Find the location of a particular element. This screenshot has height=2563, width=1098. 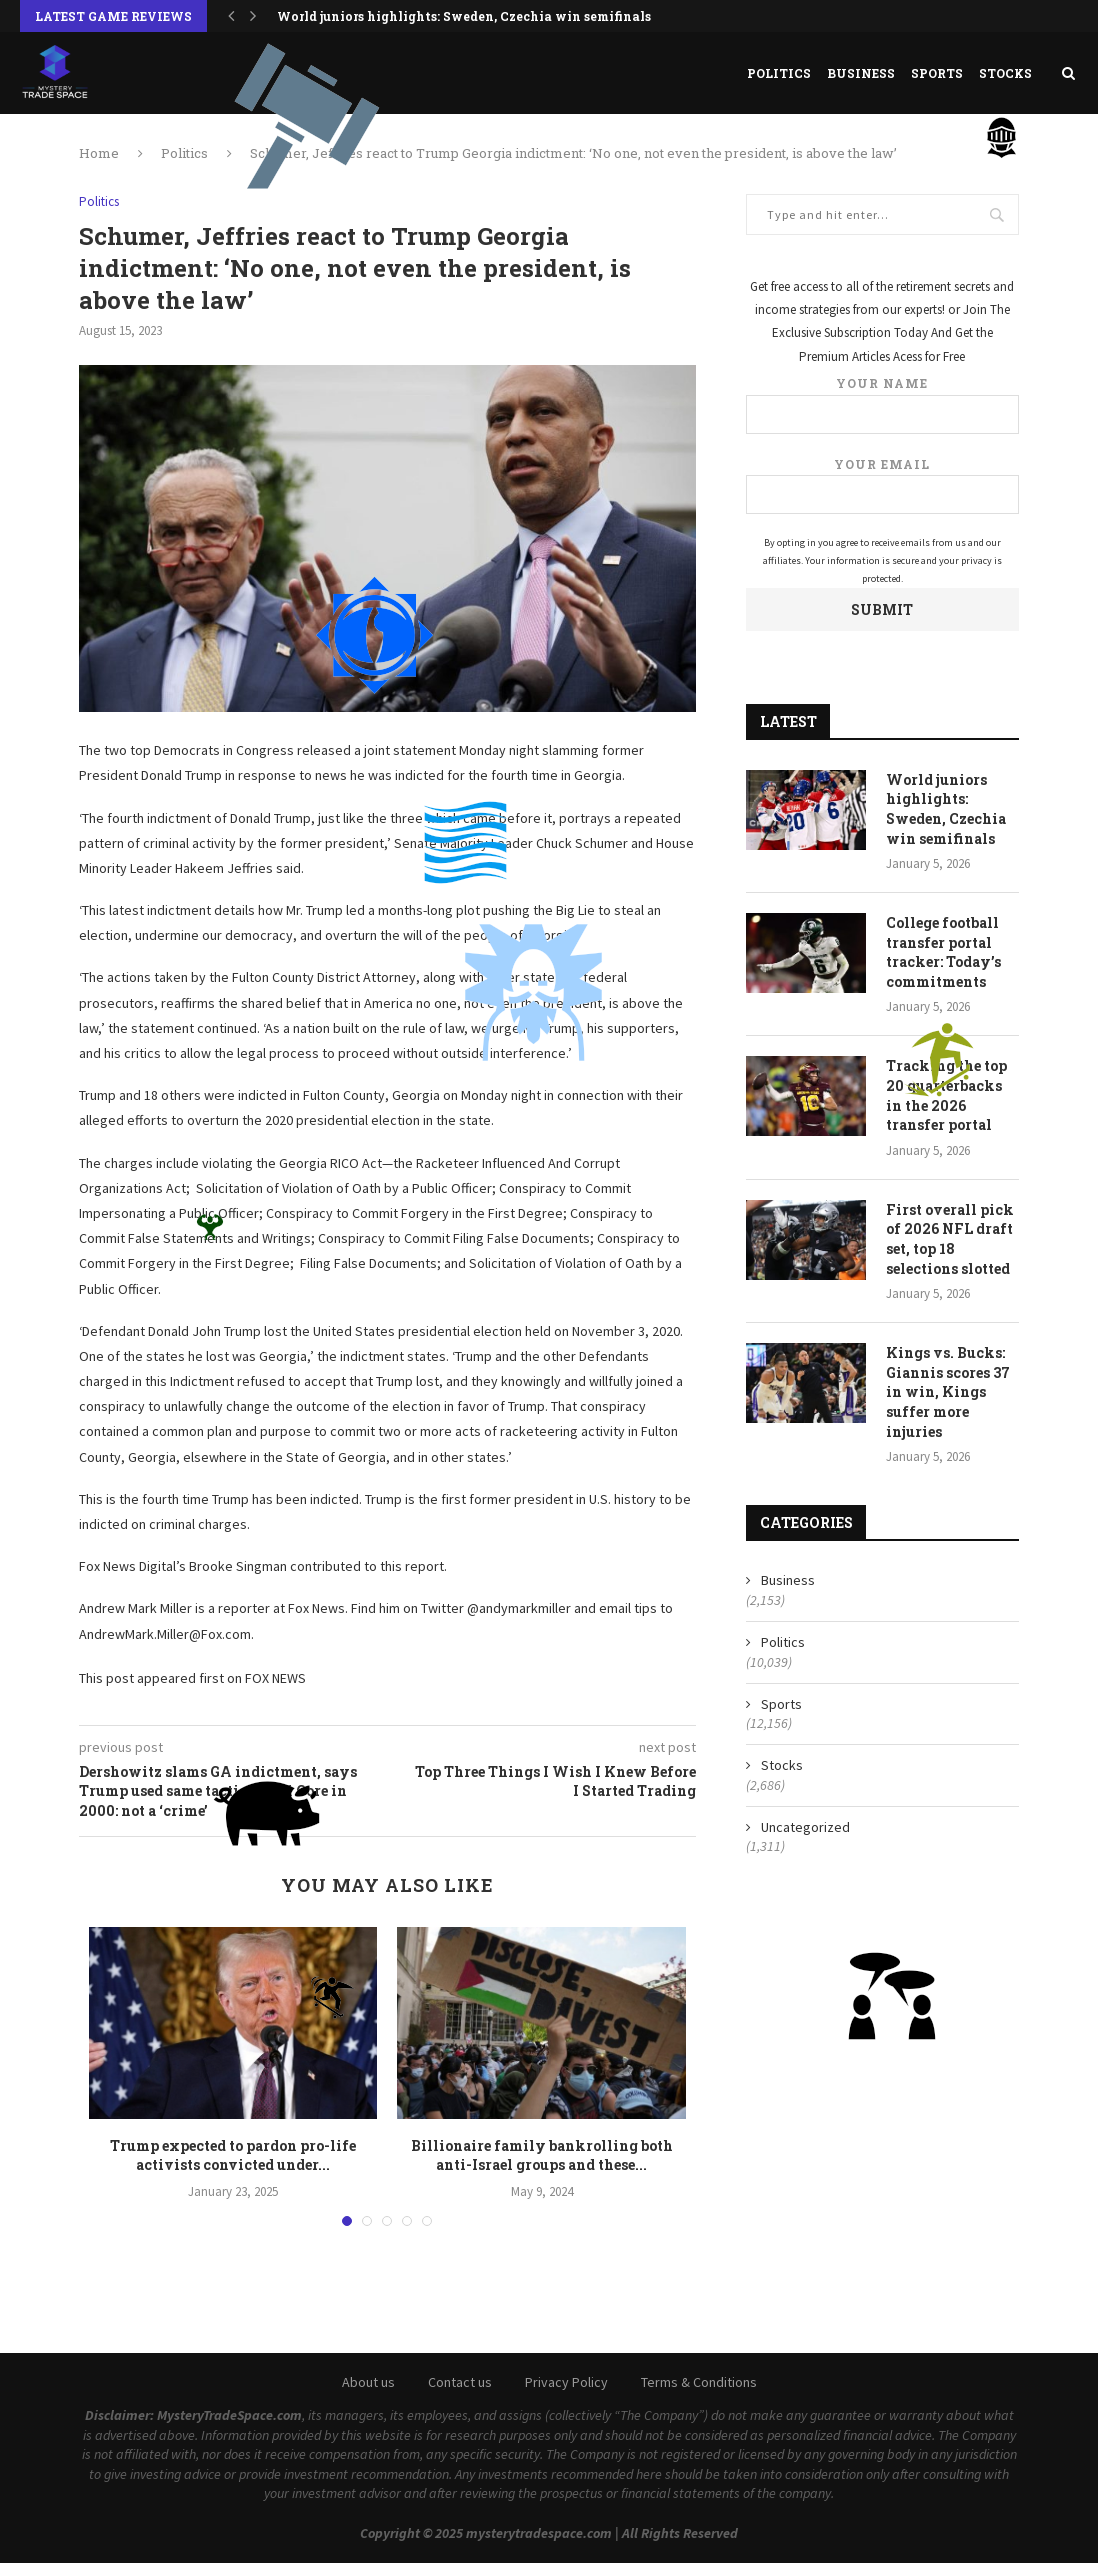

select knight or warrior character class is located at coordinates (1001, 137).